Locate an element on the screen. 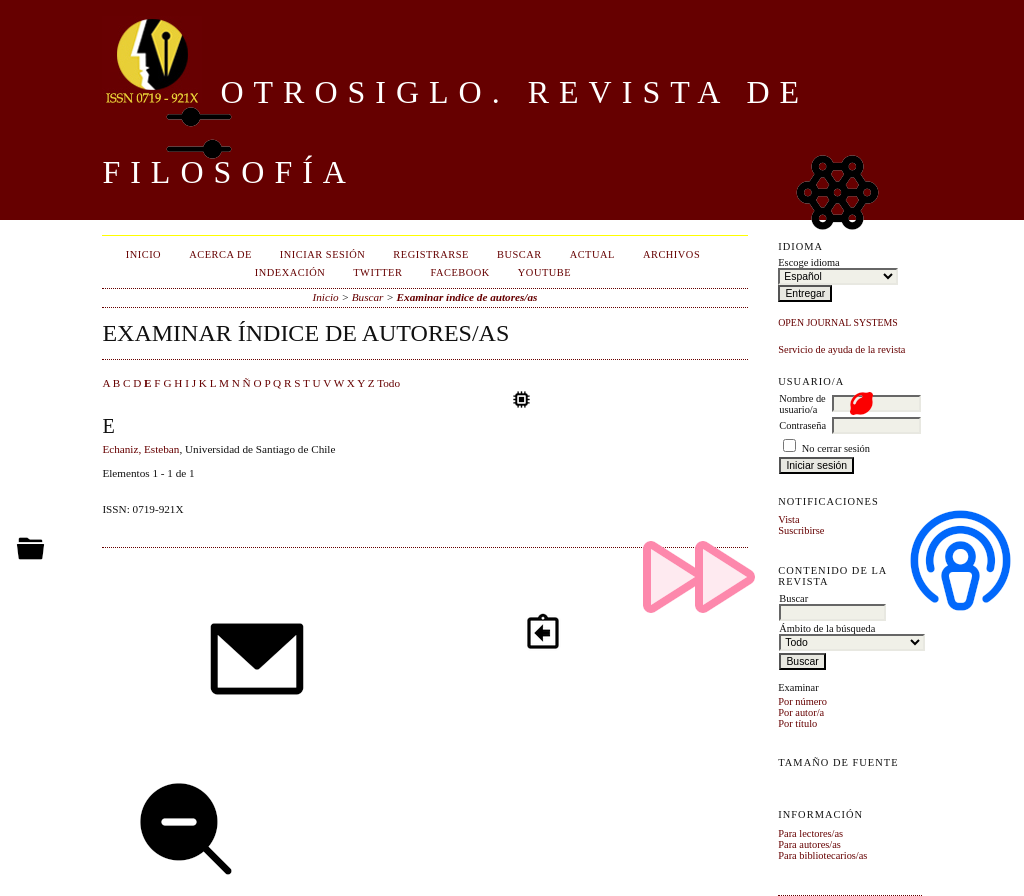 The height and width of the screenshot is (896, 1024). open apple podcasts is located at coordinates (960, 560).